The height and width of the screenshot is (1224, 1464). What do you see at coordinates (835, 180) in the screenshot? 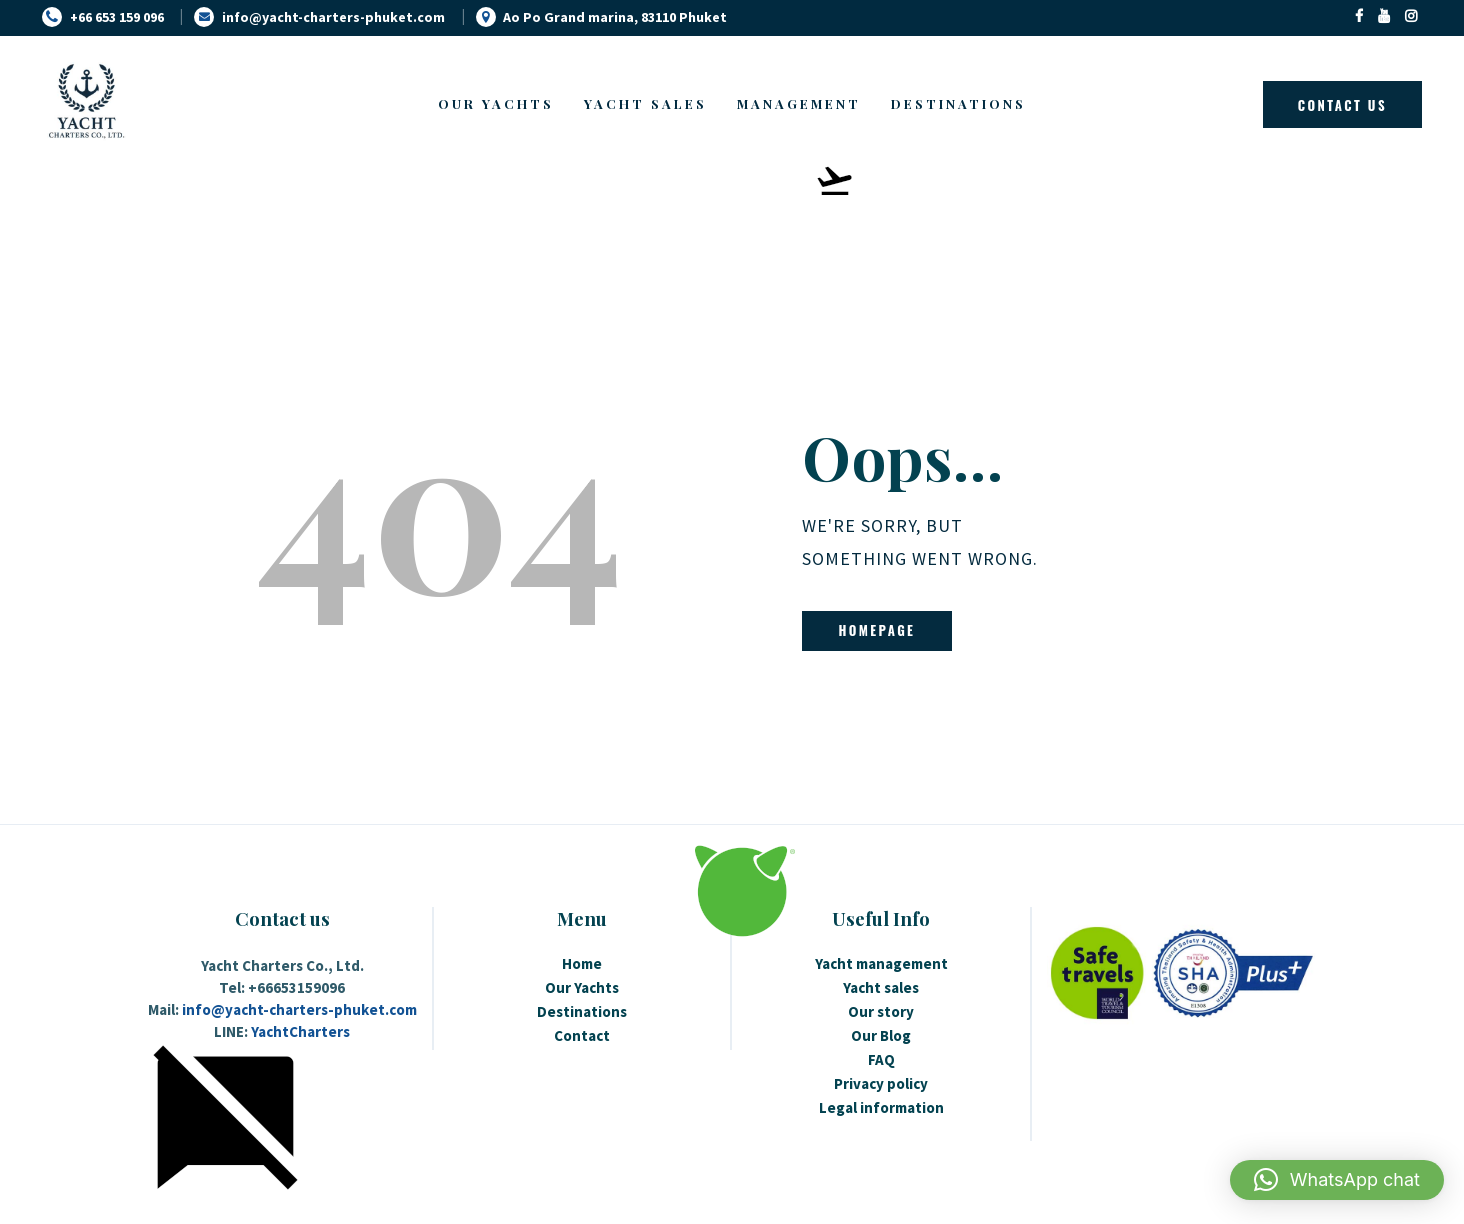
I see `view departing flights` at bounding box center [835, 180].